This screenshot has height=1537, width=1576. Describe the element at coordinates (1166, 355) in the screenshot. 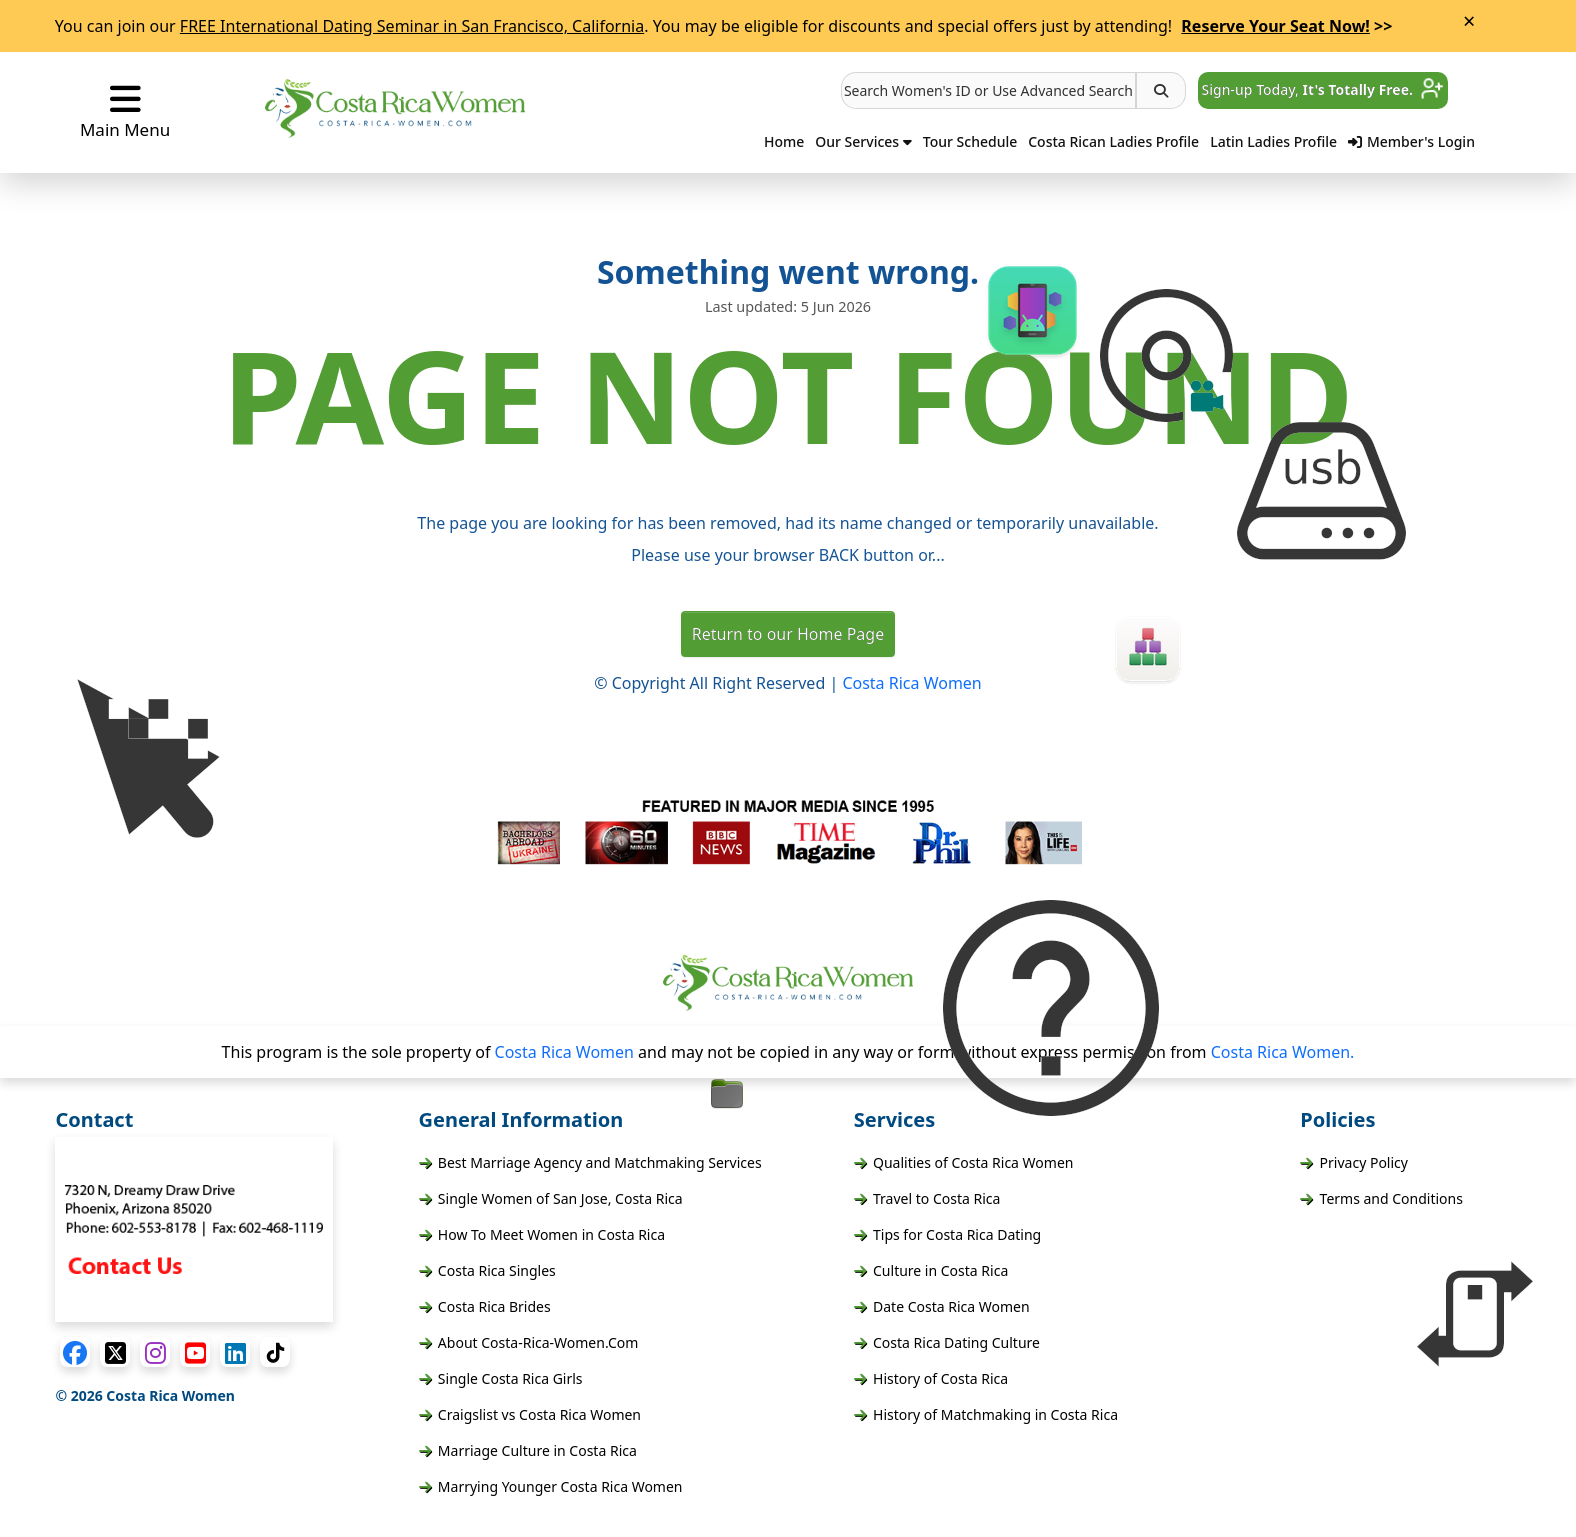

I see `indicates video disc or DVD media` at that location.